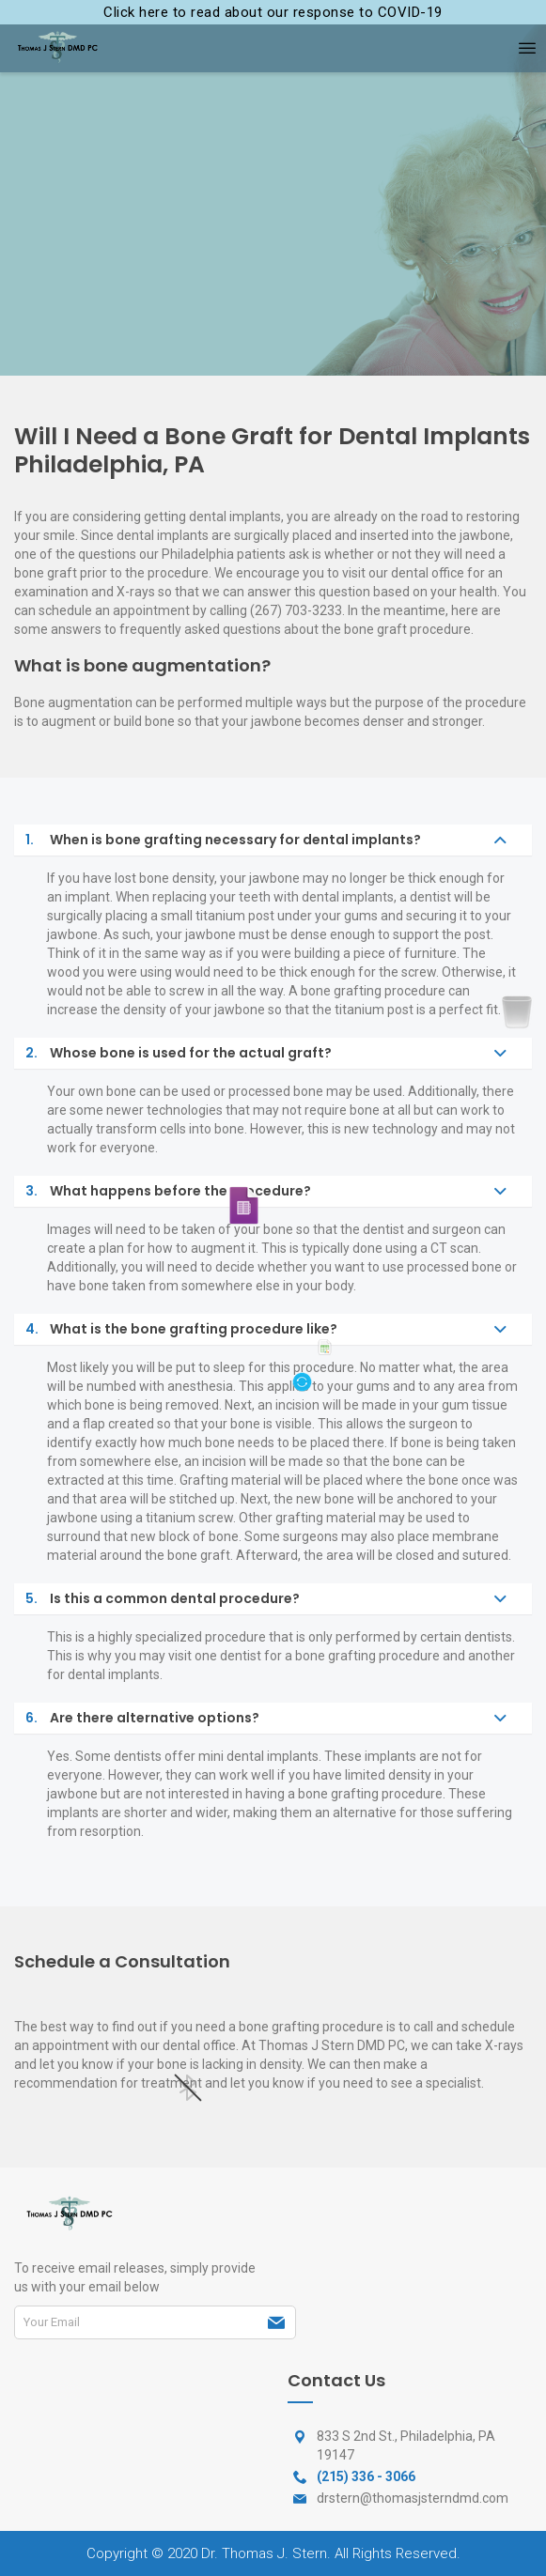 The height and width of the screenshot is (2576, 546). What do you see at coordinates (324, 1347) in the screenshot?
I see `open a spreadsheet file` at bounding box center [324, 1347].